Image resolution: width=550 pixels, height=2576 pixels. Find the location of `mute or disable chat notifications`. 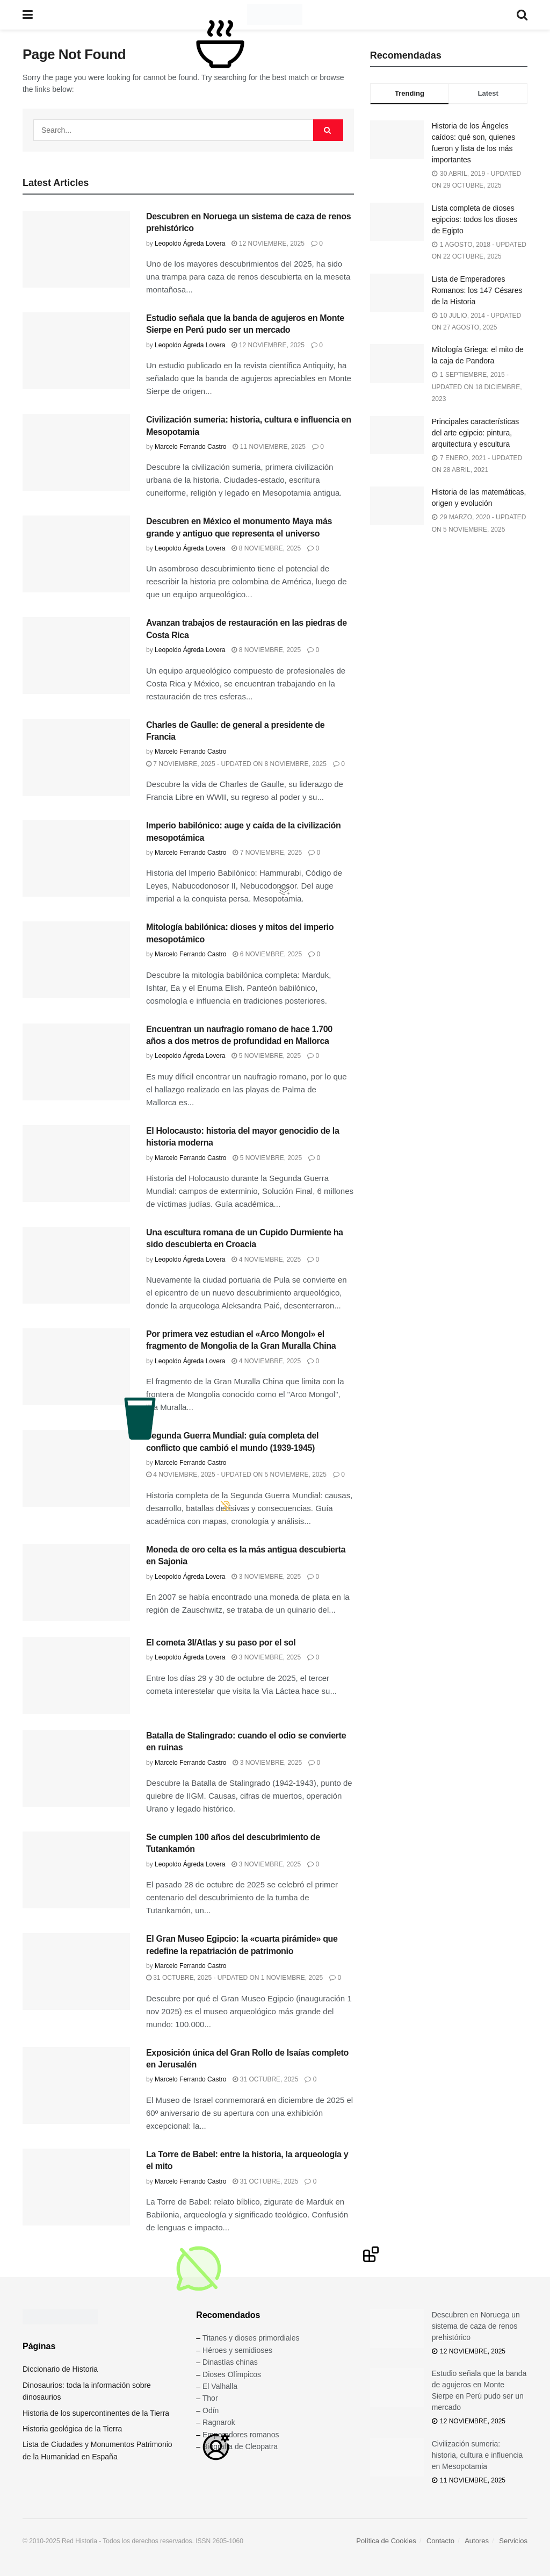

mute or disable chat notifications is located at coordinates (199, 2269).